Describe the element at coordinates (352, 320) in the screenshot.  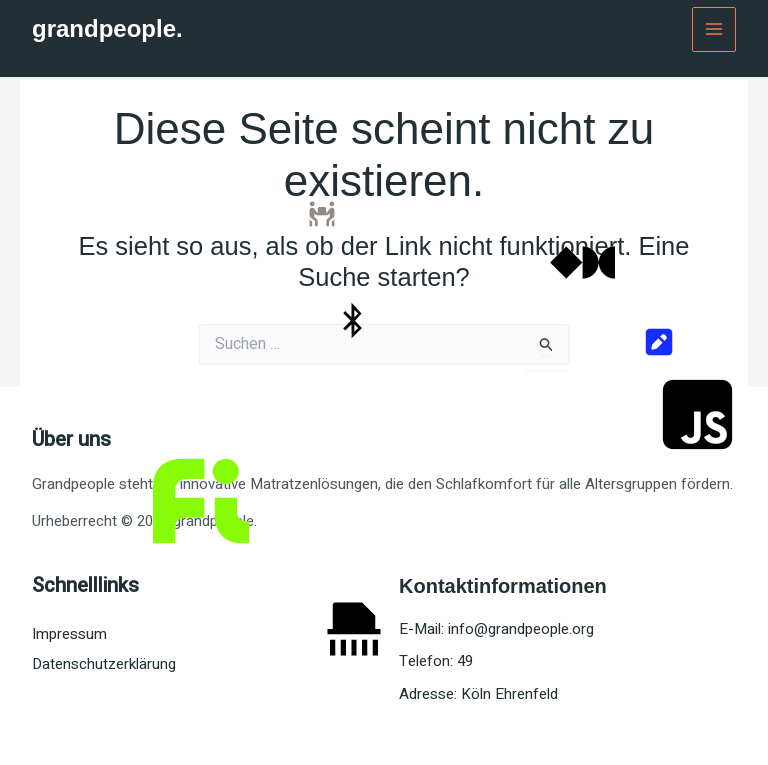
I see `bluetooth connectivity status` at that location.